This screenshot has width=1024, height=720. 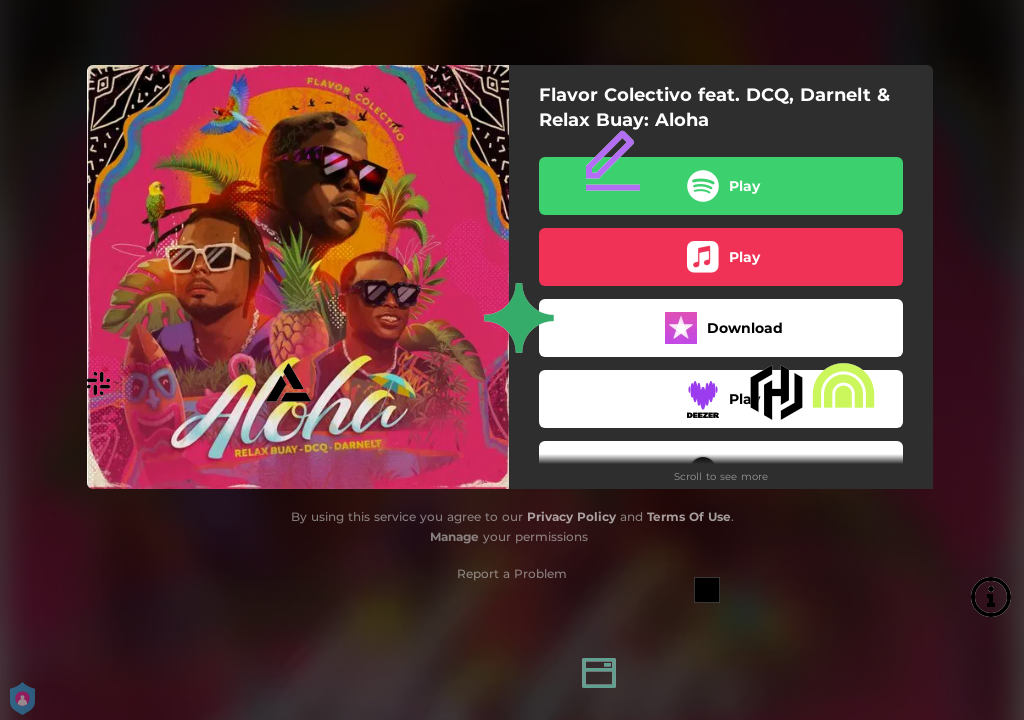 I want to click on view more information or details, so click(x=991, y=597).